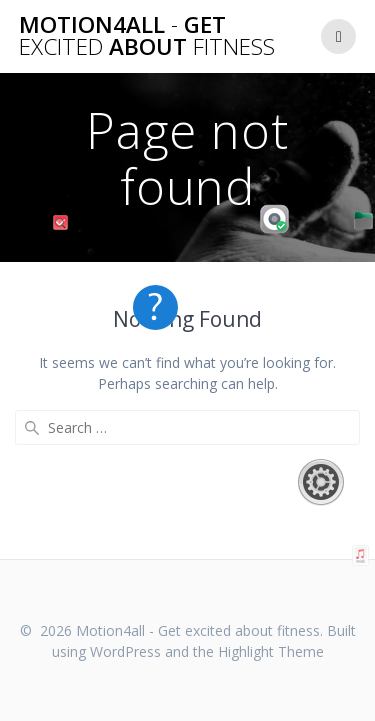 This screenshot has width=375, height=721. Describe the element at coordinates (360, 555) in the screenshot. I see `a midi audio file` at that location.